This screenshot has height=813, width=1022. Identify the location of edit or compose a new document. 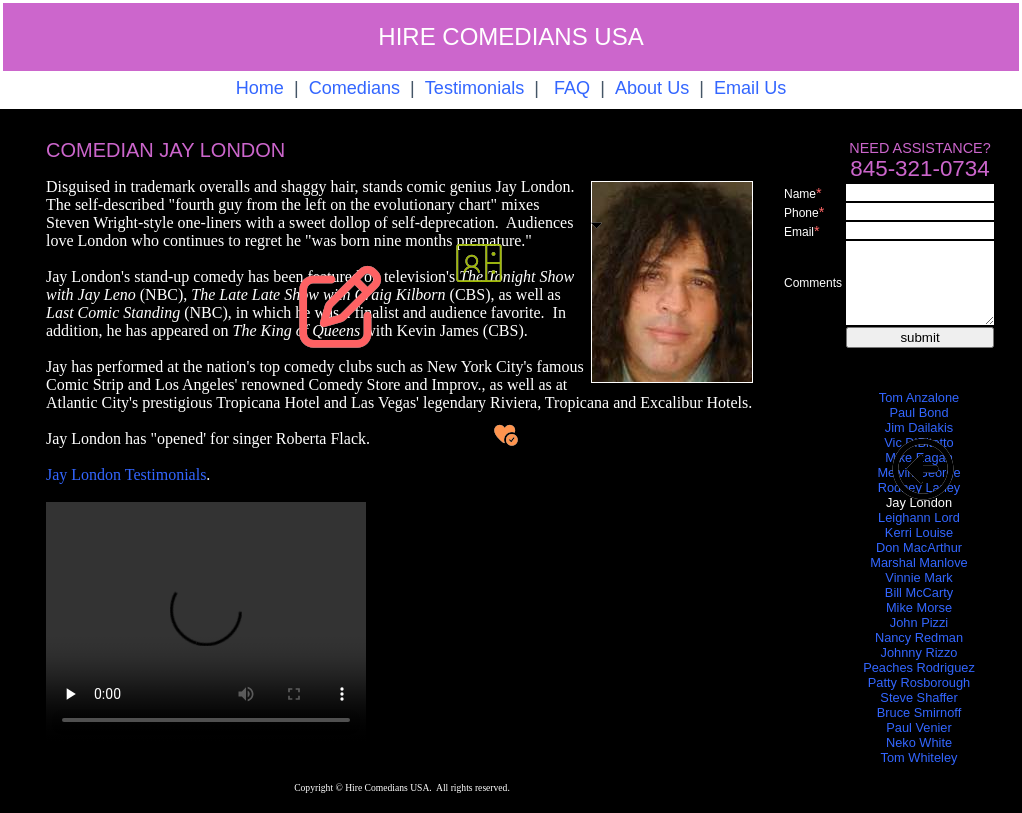
(340, 306).